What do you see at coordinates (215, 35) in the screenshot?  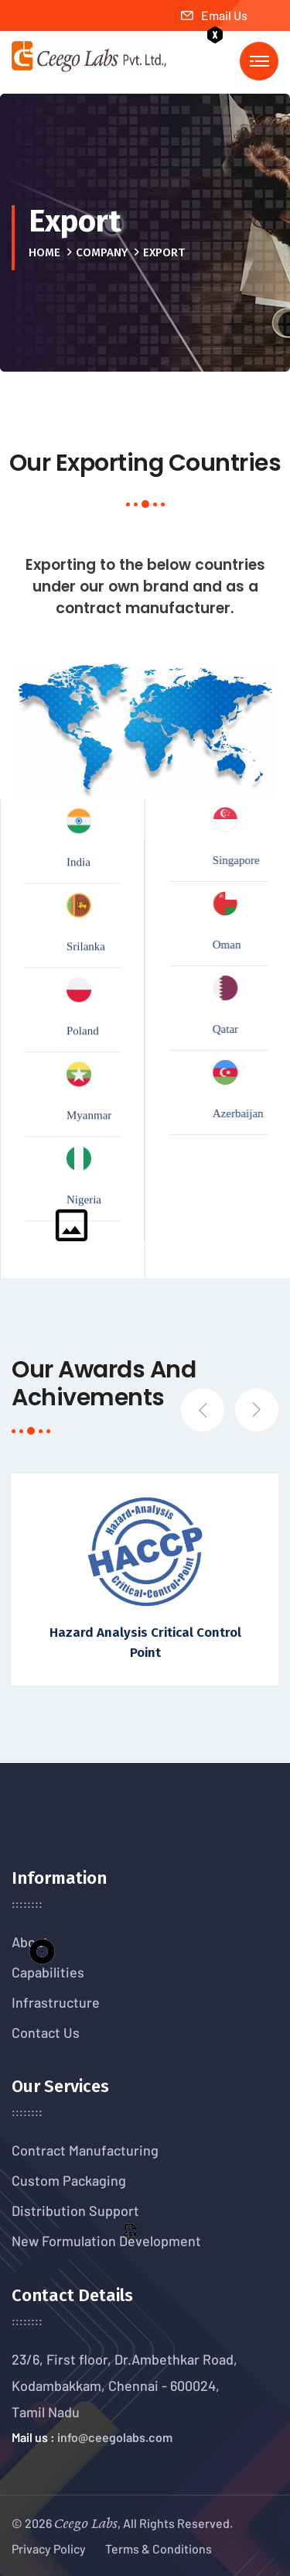 I see `close or cancel action` at bounding box center [215, 35].